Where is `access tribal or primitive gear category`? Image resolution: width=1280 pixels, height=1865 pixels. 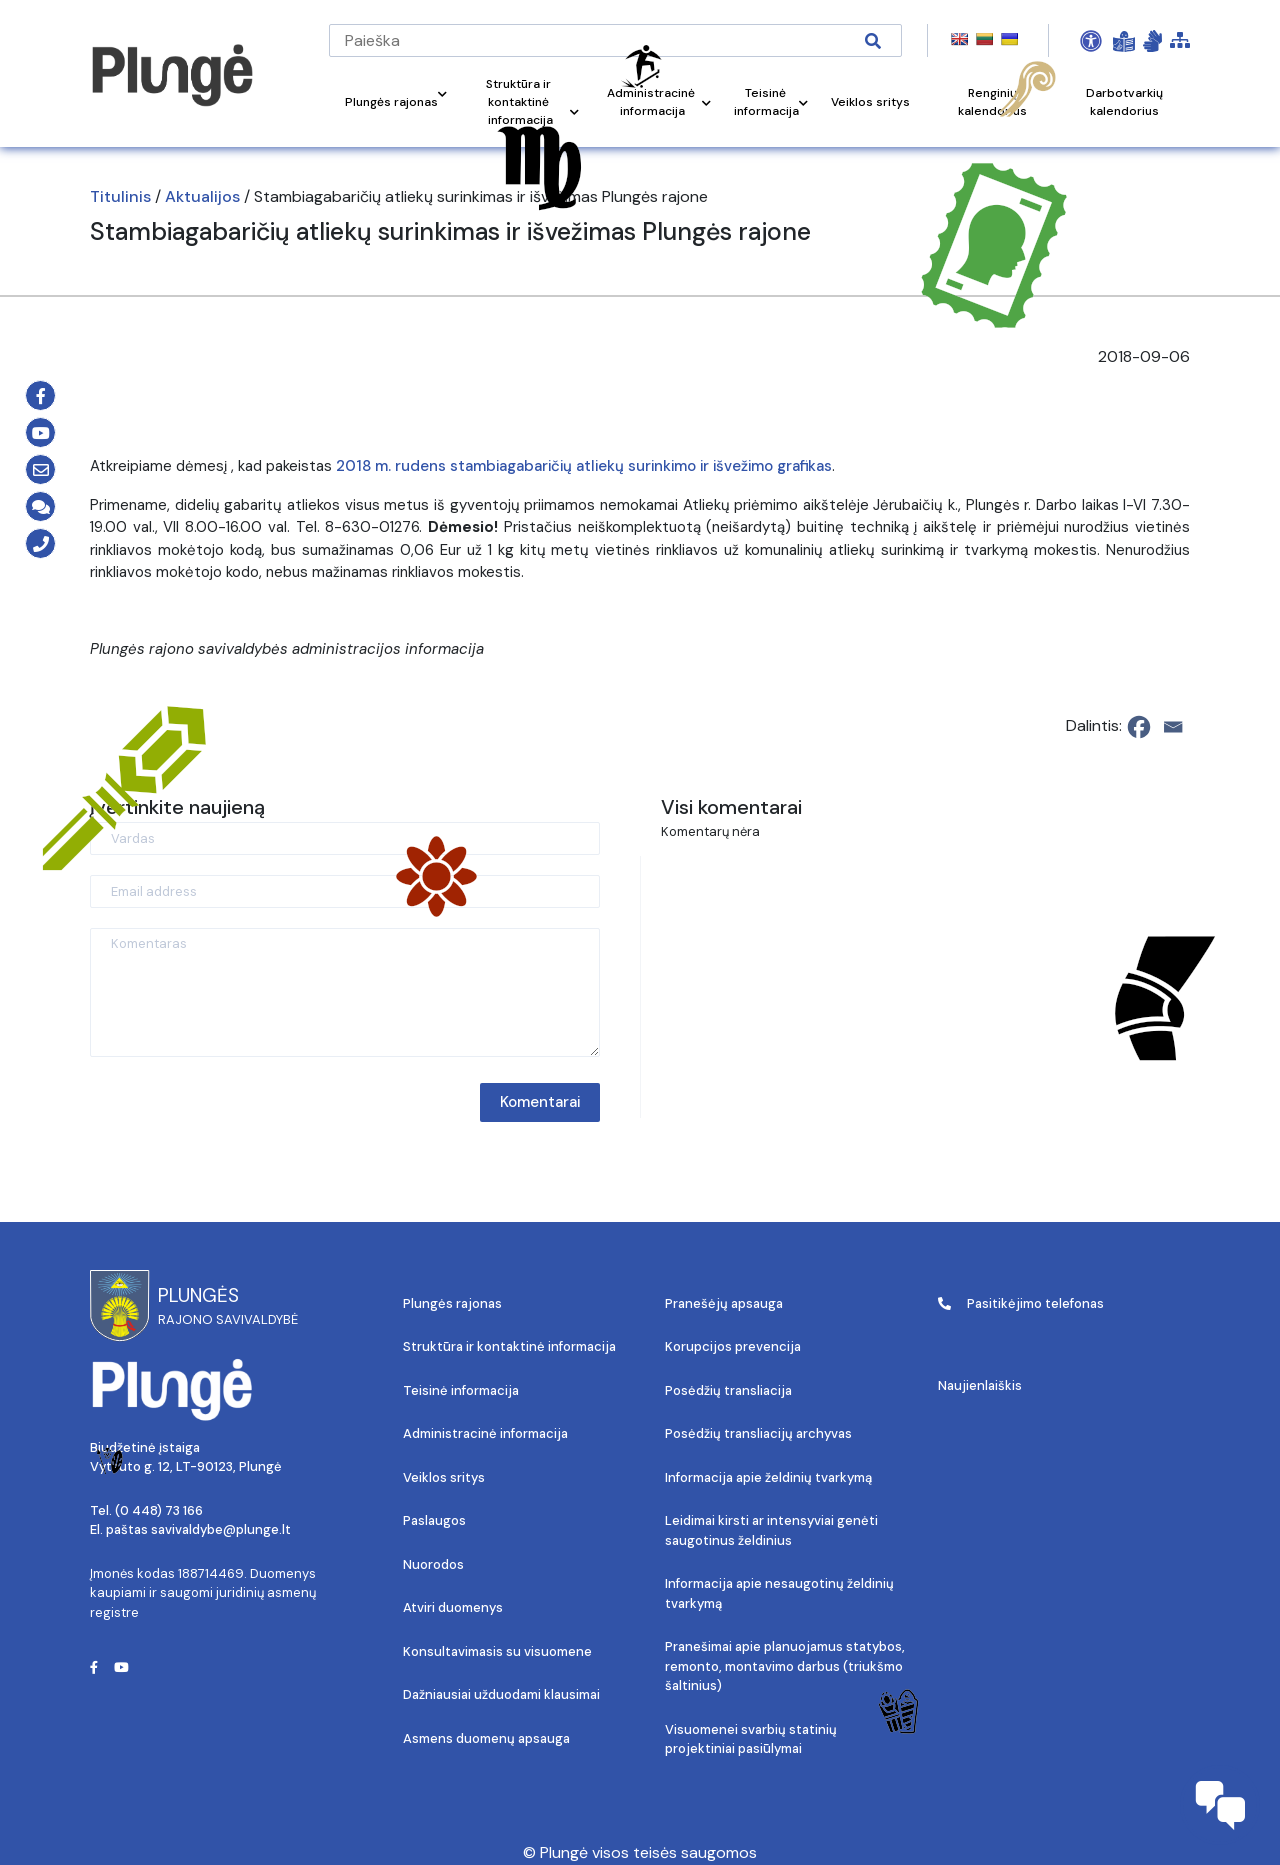 access tribal or primitive gear category is located at coordinates (110, 1461).